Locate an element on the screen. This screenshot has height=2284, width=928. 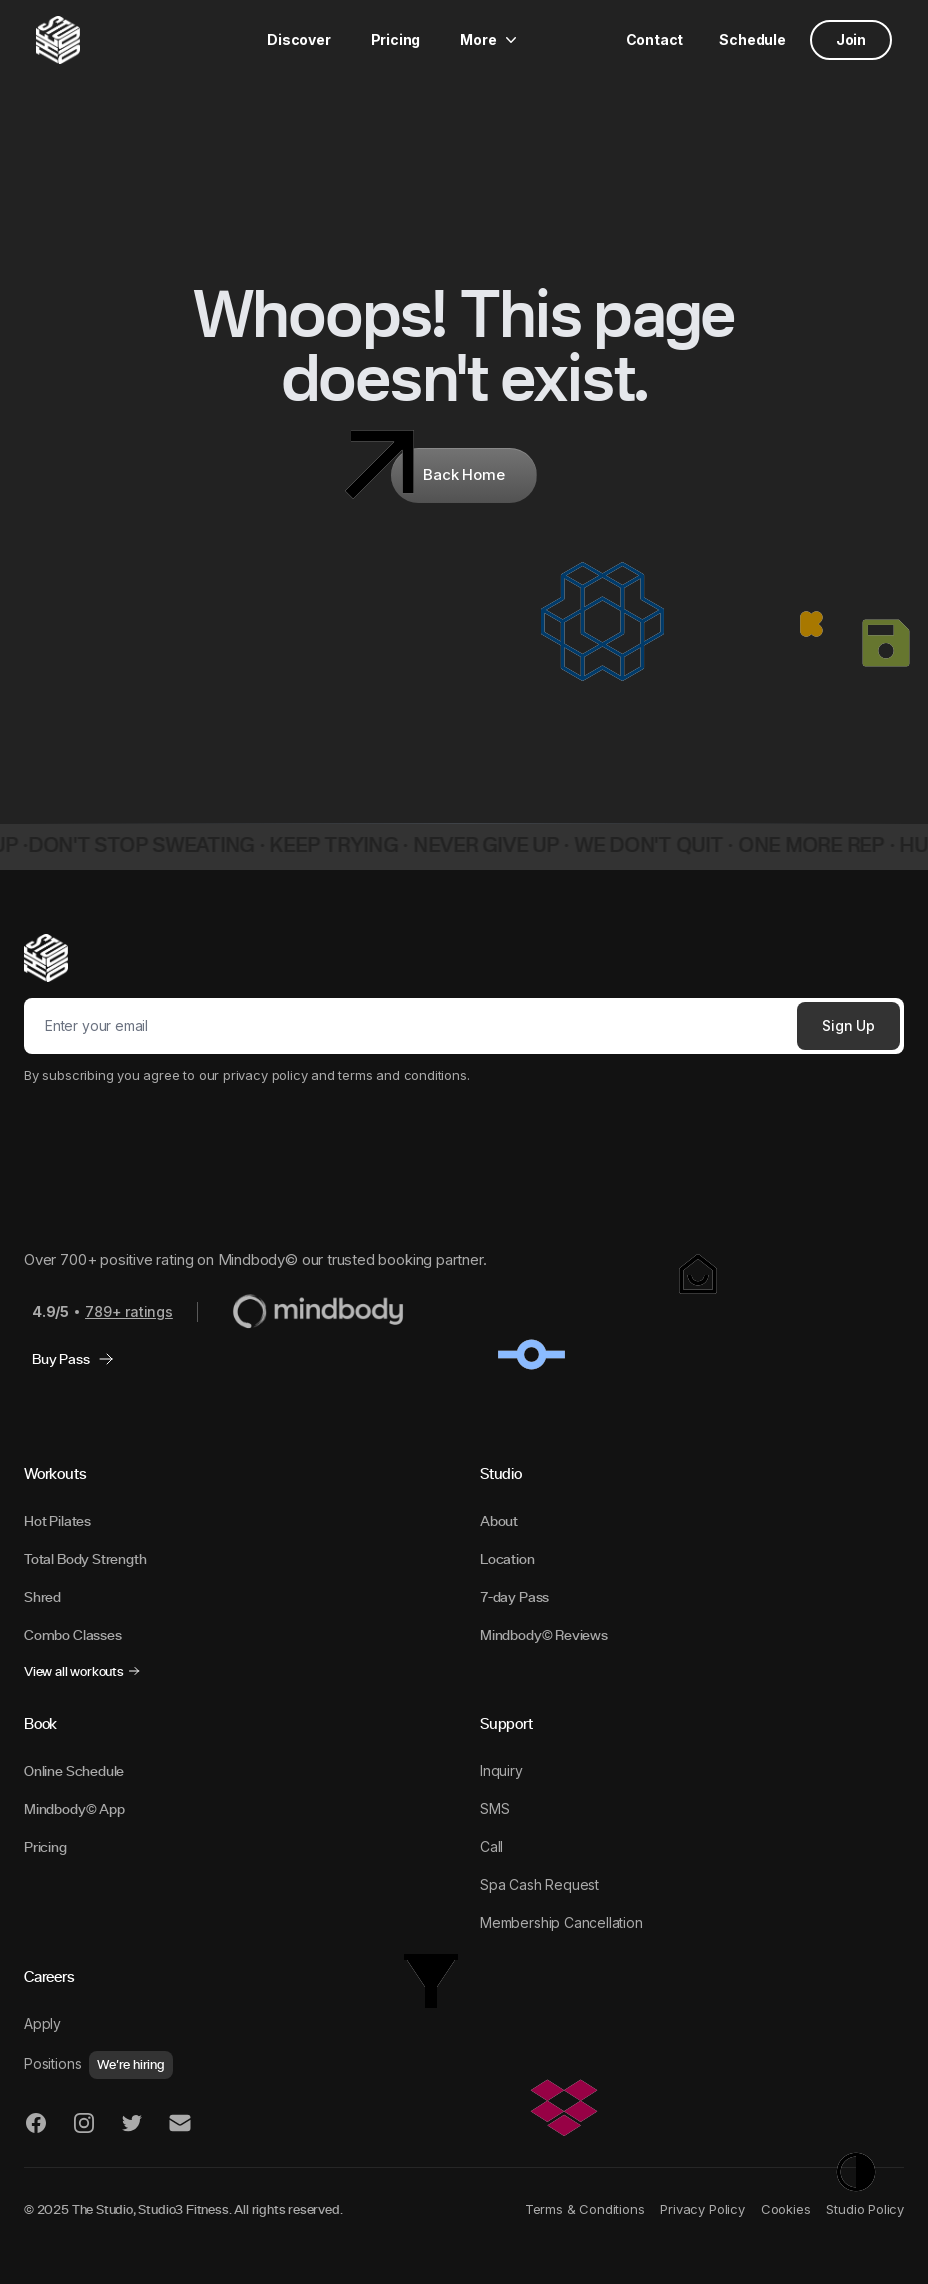
filter list or search results is located at coordinates (431, 1978).